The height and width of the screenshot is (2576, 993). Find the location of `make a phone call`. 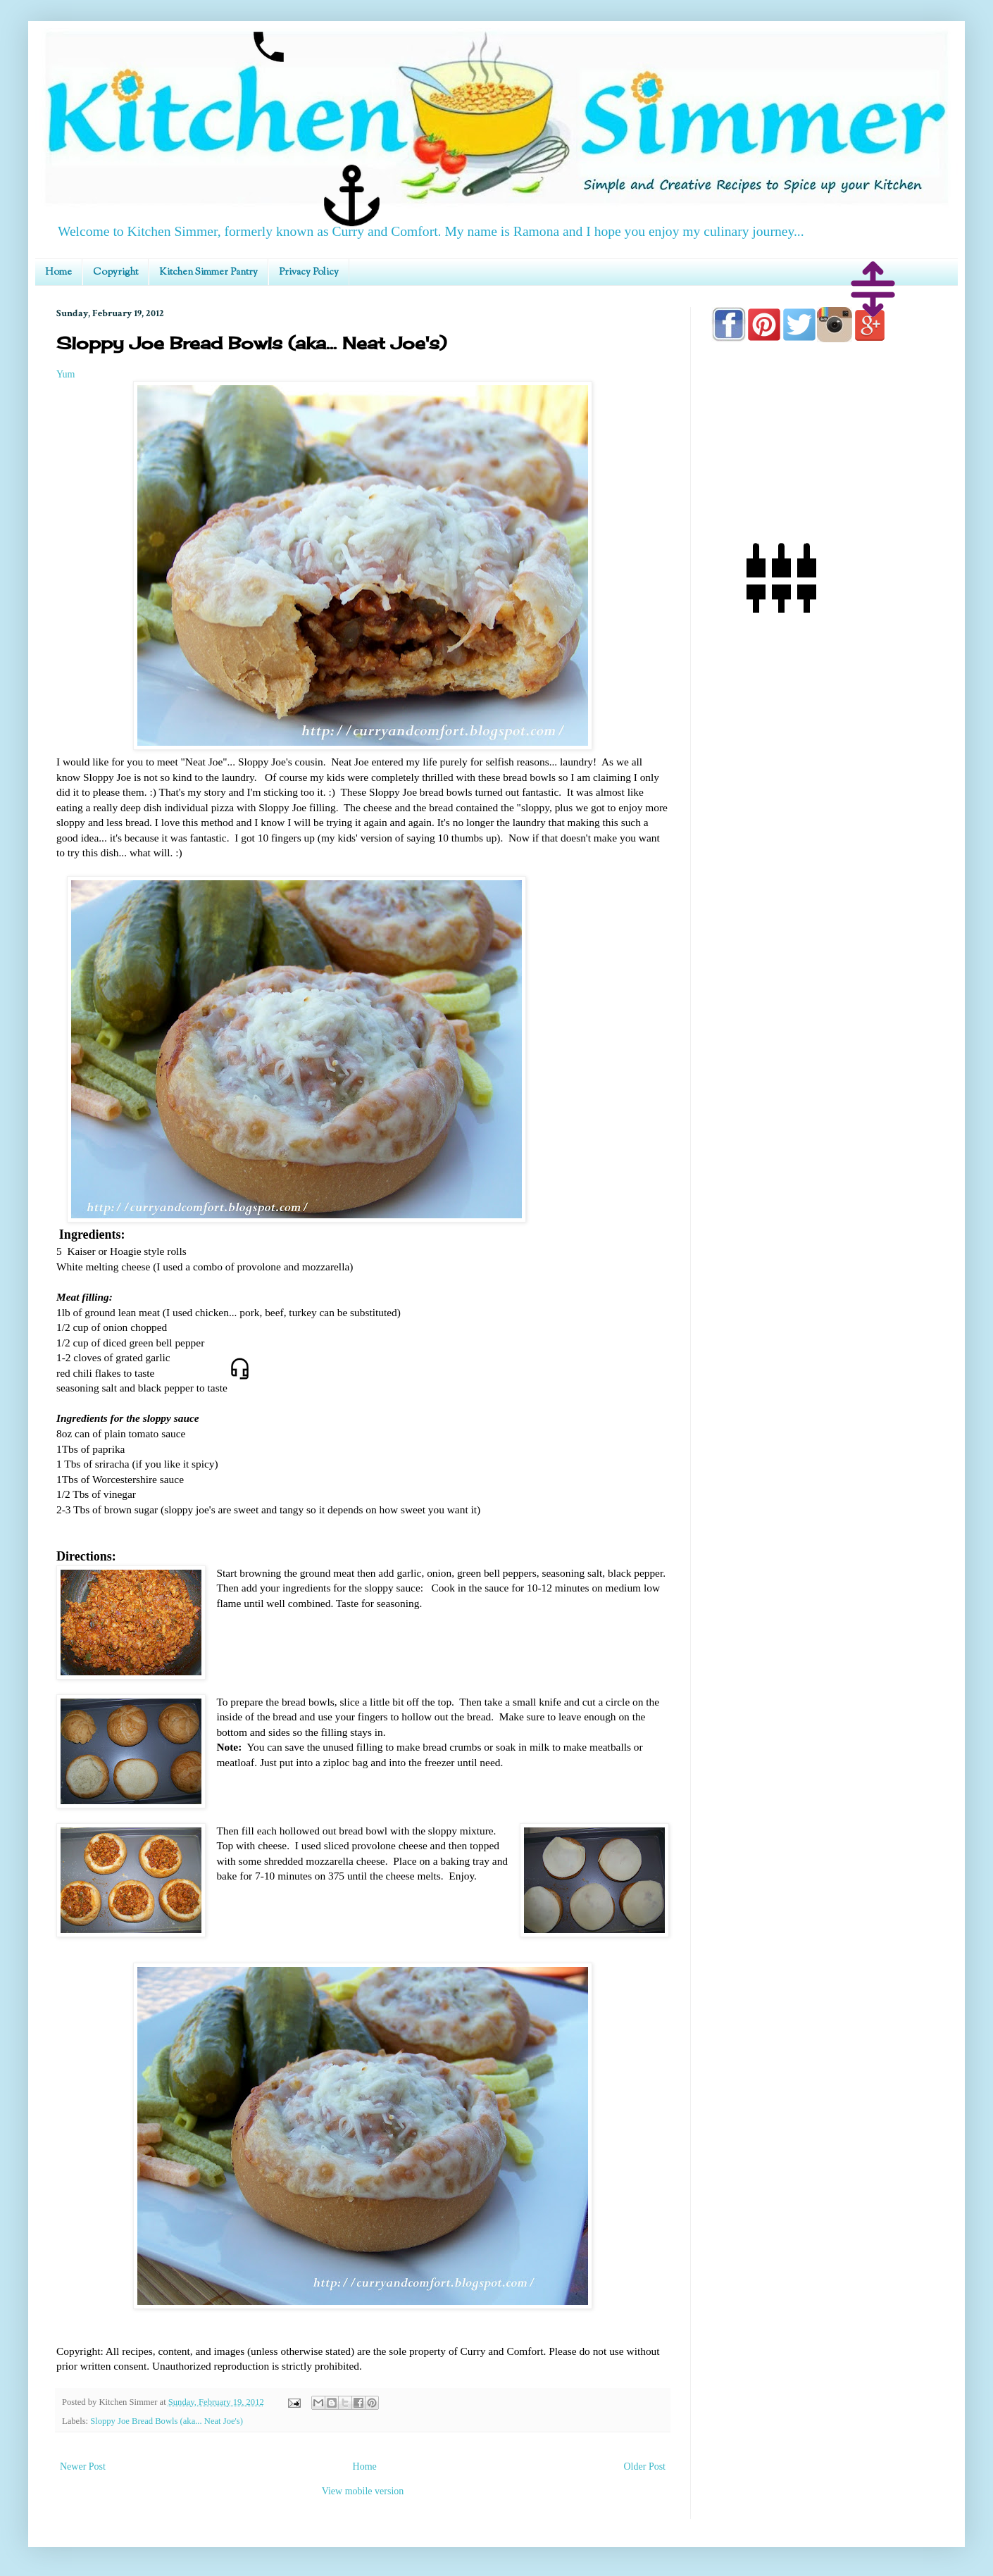

make a phone call is located at coordinates (268, 46).